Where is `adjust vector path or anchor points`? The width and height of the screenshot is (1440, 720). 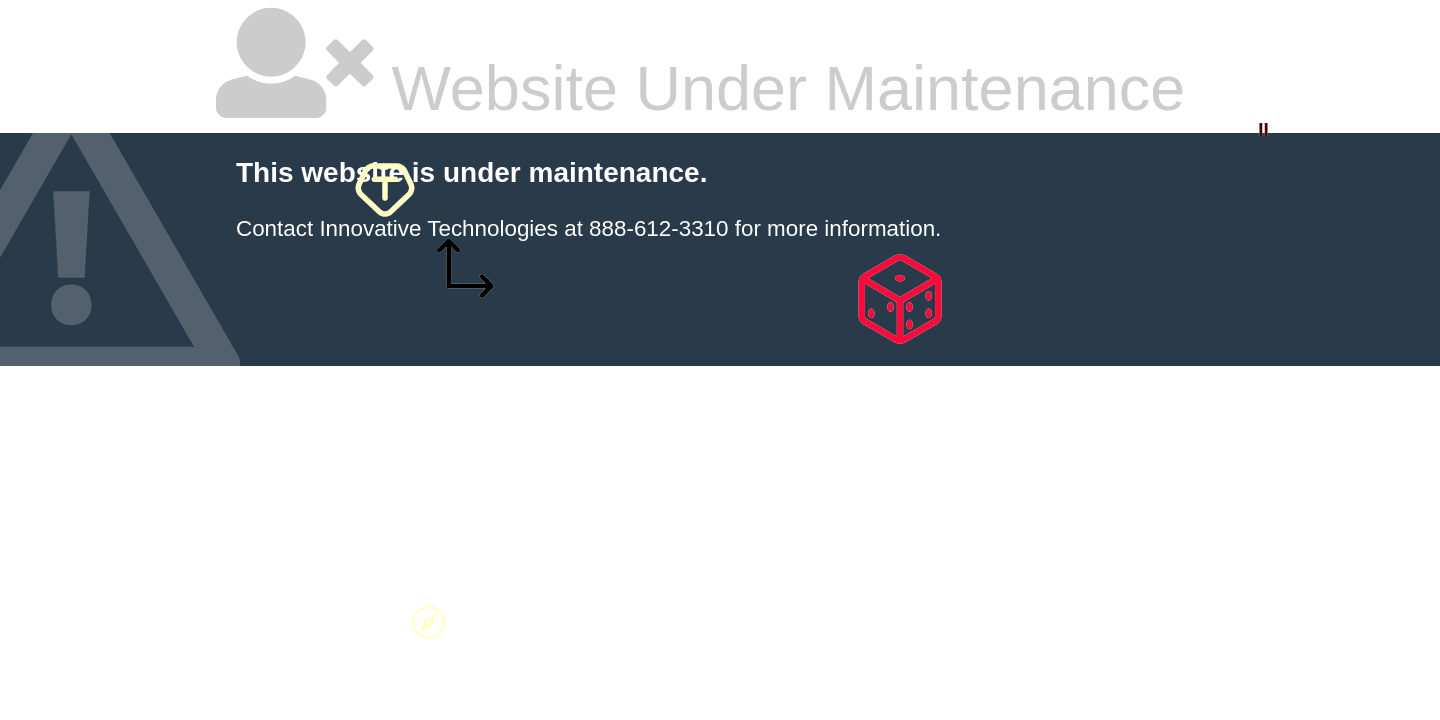 adjust vector path or anchor points is located at coordinates (463, 267).